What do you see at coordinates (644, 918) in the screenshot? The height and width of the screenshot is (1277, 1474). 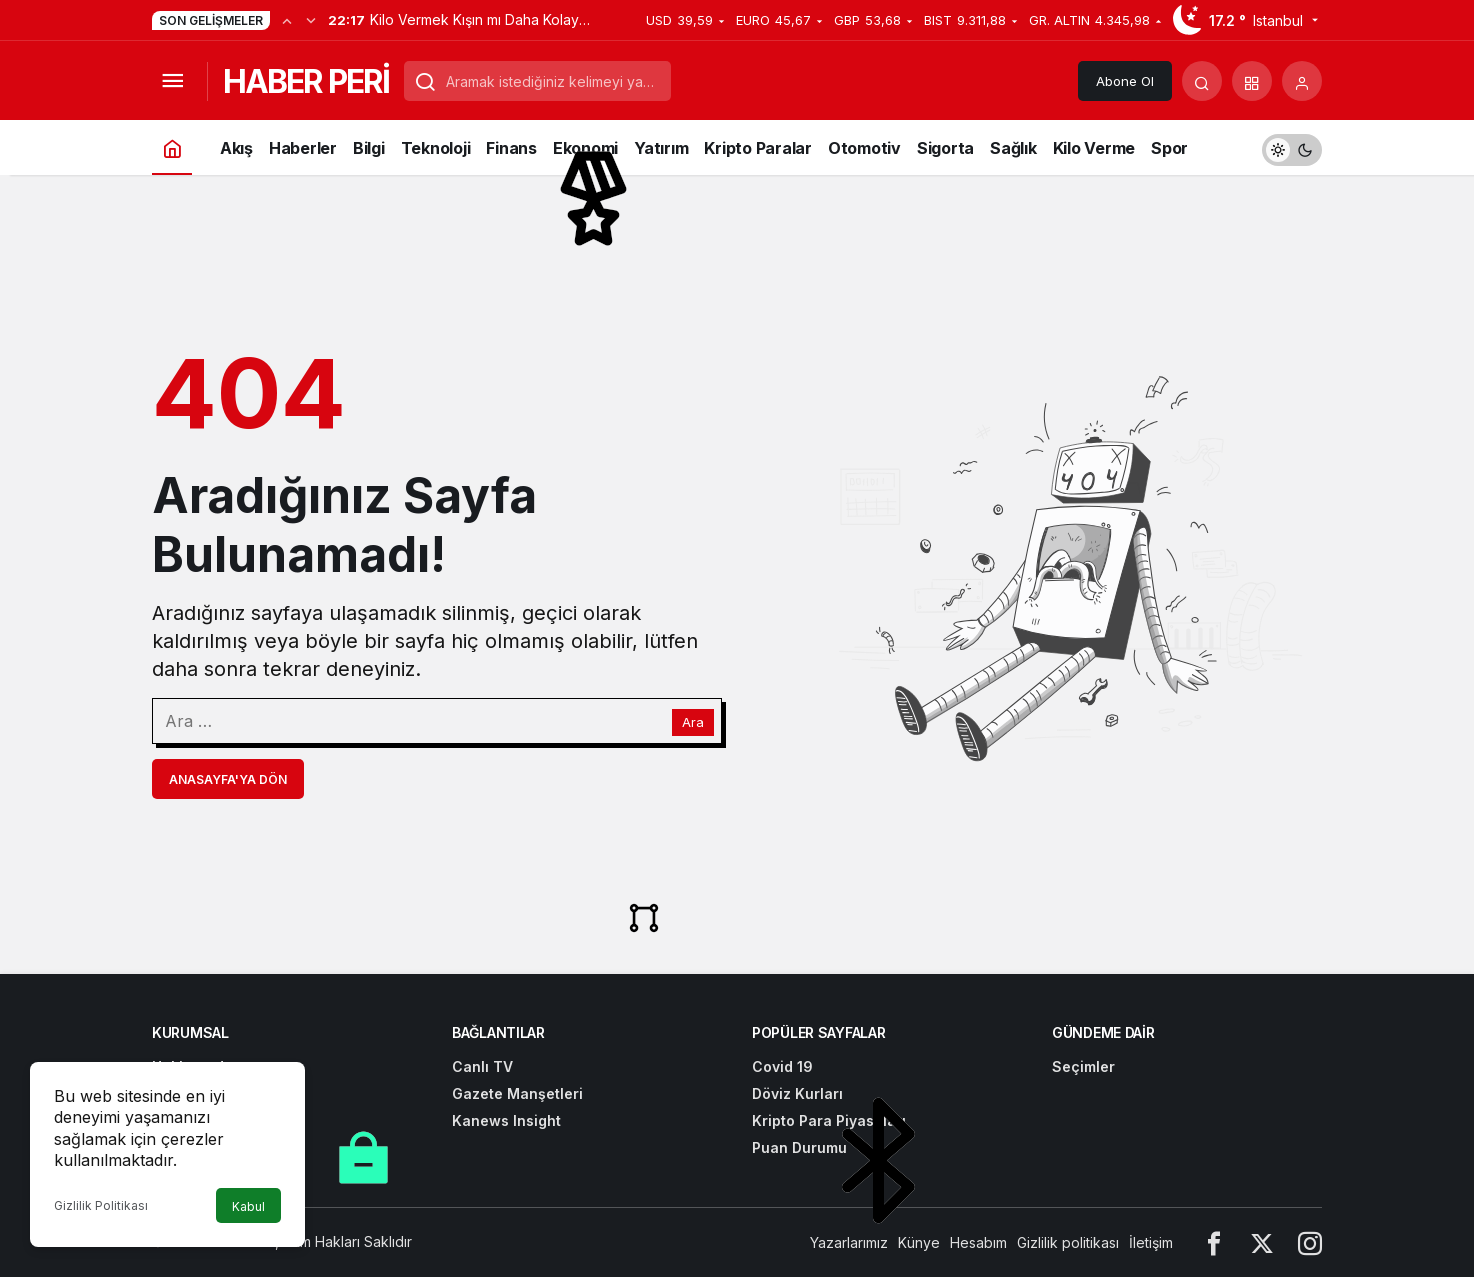 I see `connect nodes or create a path between points` at bounding box center [644, 918].